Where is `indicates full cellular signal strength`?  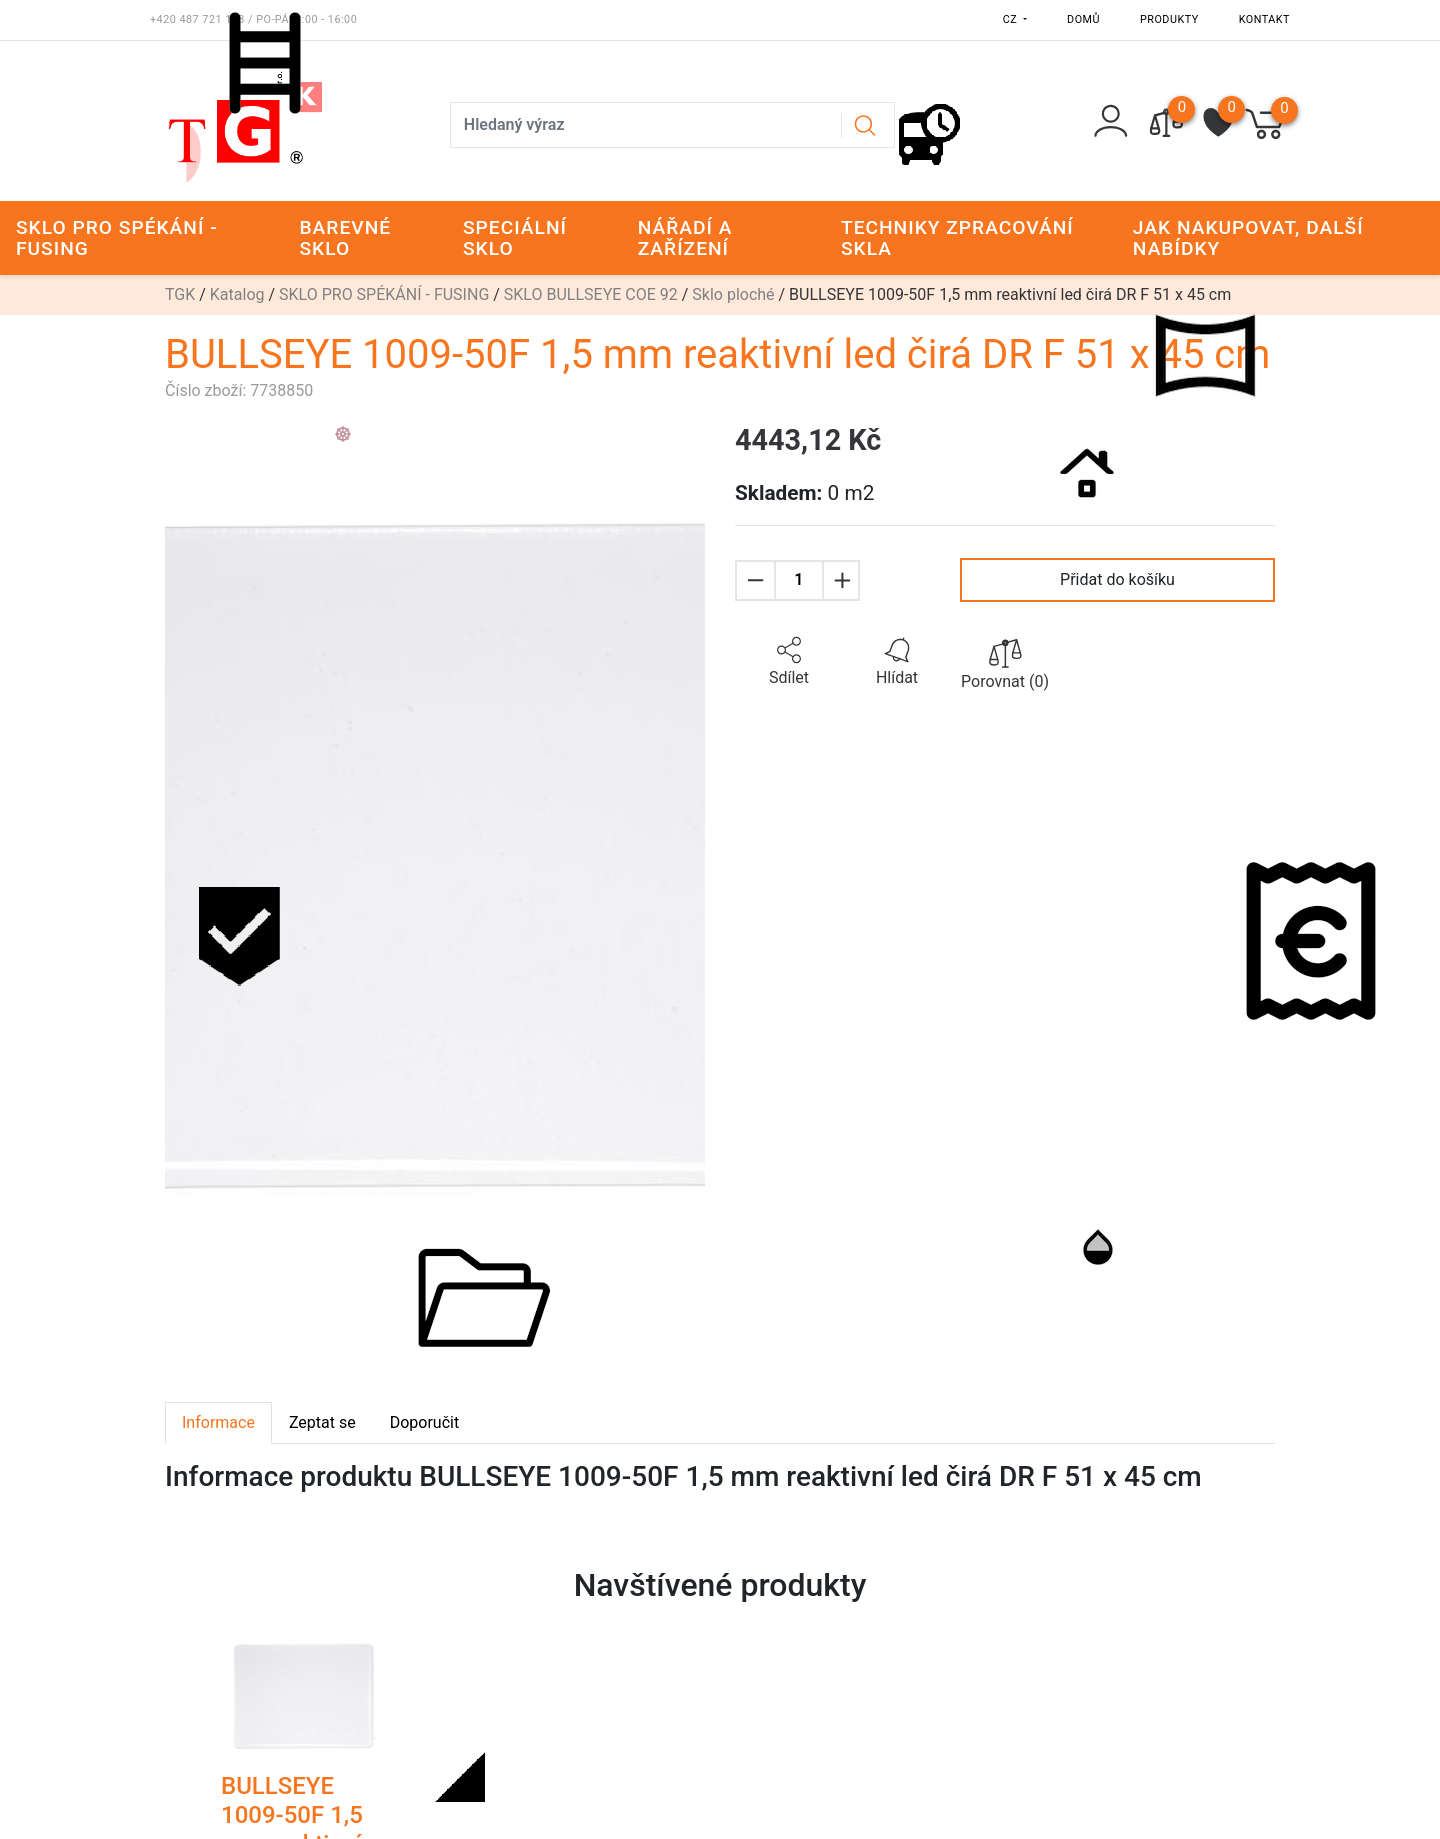 indicates full cellular signal strength is located at coordinates (460, 1777).